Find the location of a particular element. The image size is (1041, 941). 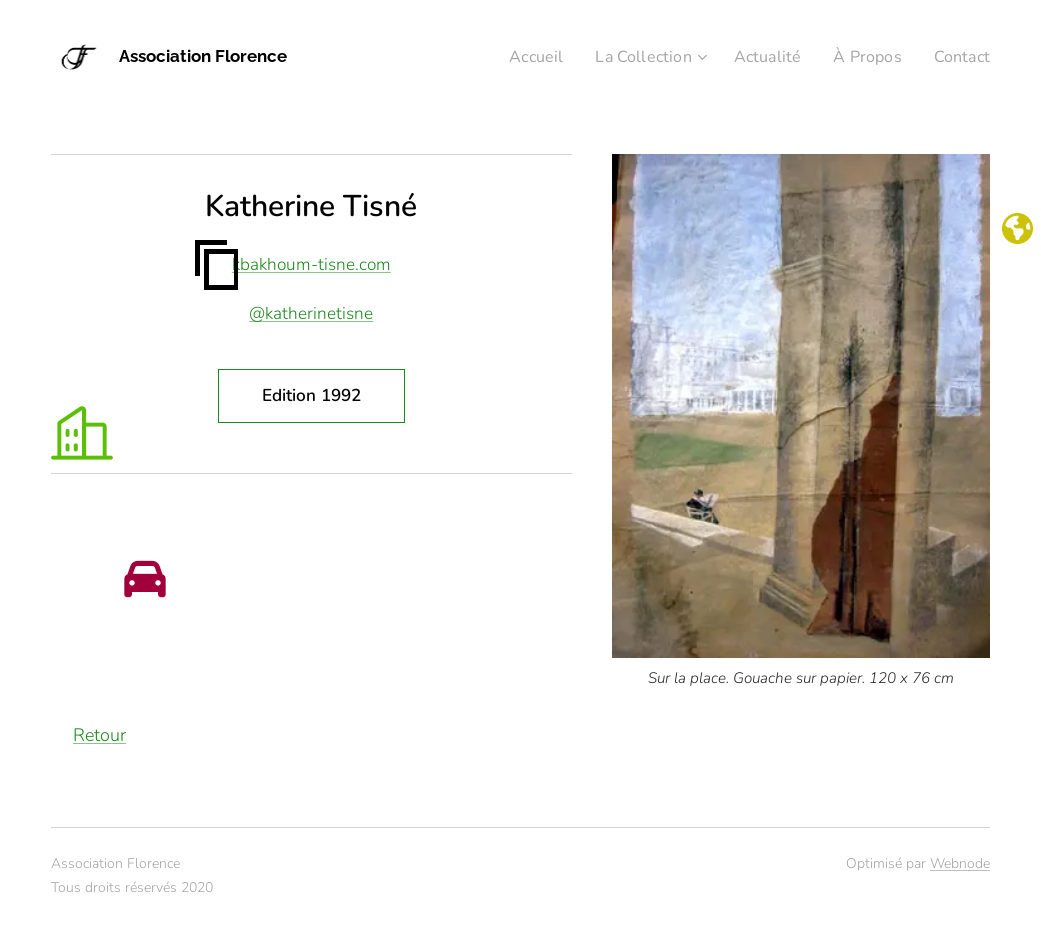

switch to global or worldwide view is located at coordinates (1017, 228).